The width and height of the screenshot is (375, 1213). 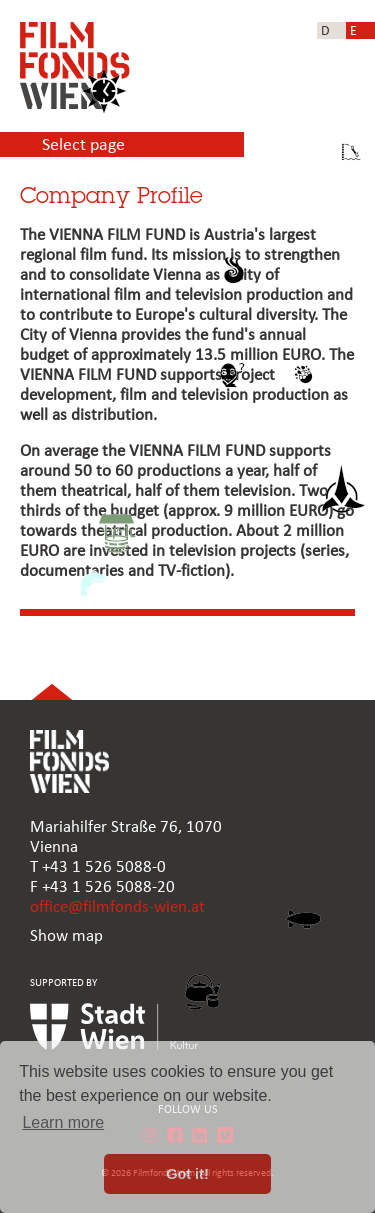 What do you see at coordinates (303, 374) in the screenshot?
I see `indicates a destructible object or breakable item` at bounding box center [303, 374].